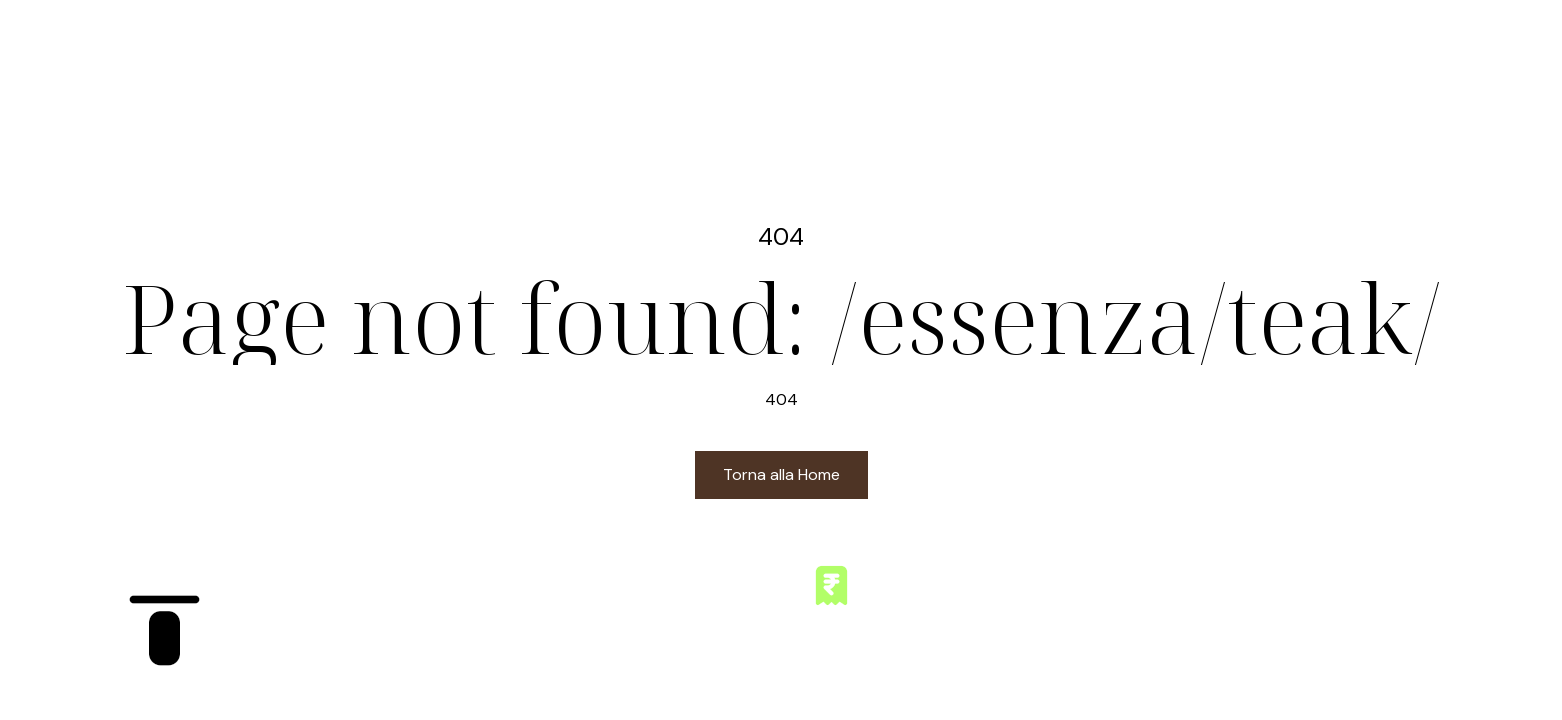  What do you see at coordinates (164, 630) in the screenshot?
I see `align selected element to top` at bounding box center [164, 630].